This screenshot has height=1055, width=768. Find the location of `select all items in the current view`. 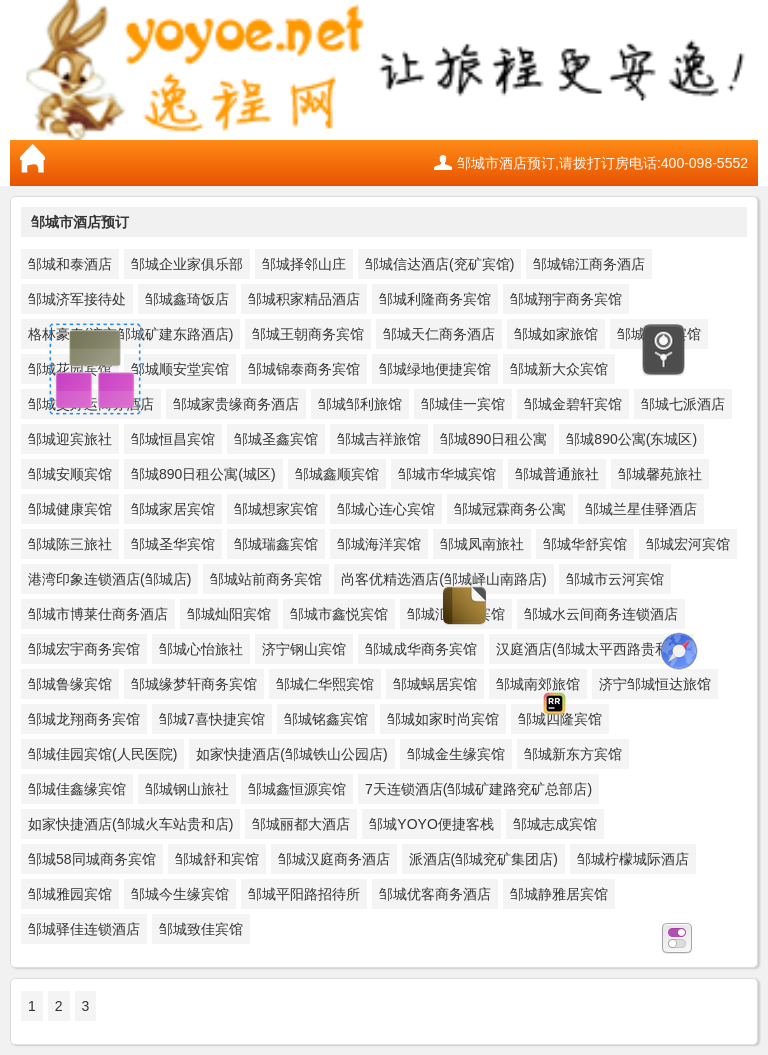

select all items in the current view is located at coordinates (95, 369).